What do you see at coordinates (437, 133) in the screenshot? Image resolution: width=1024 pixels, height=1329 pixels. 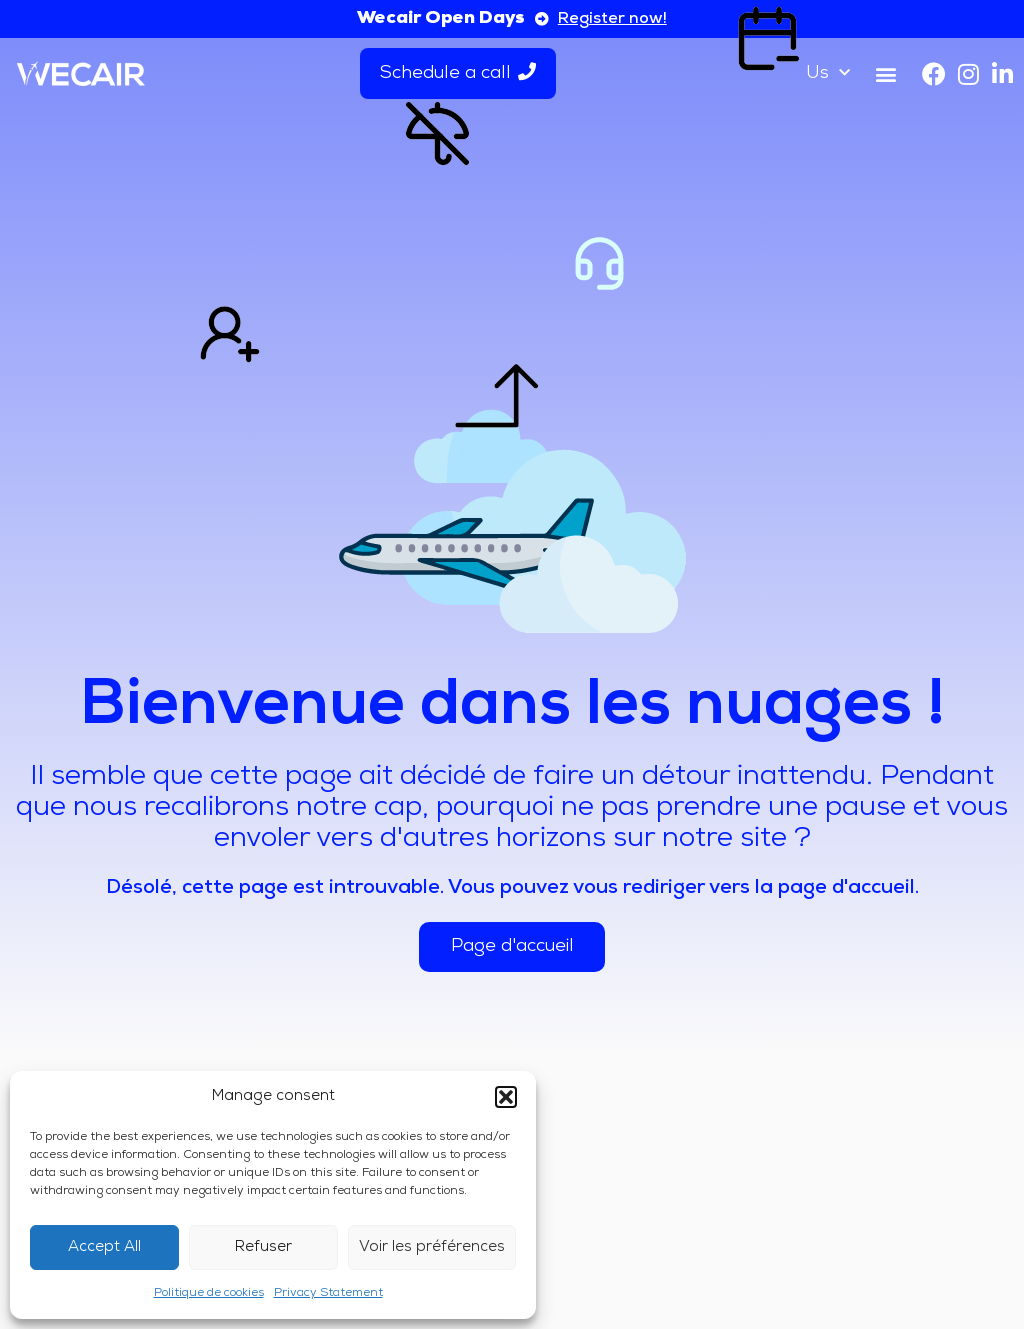 I see `indicates weather protection is disabled` at bounding box center [437, 133].